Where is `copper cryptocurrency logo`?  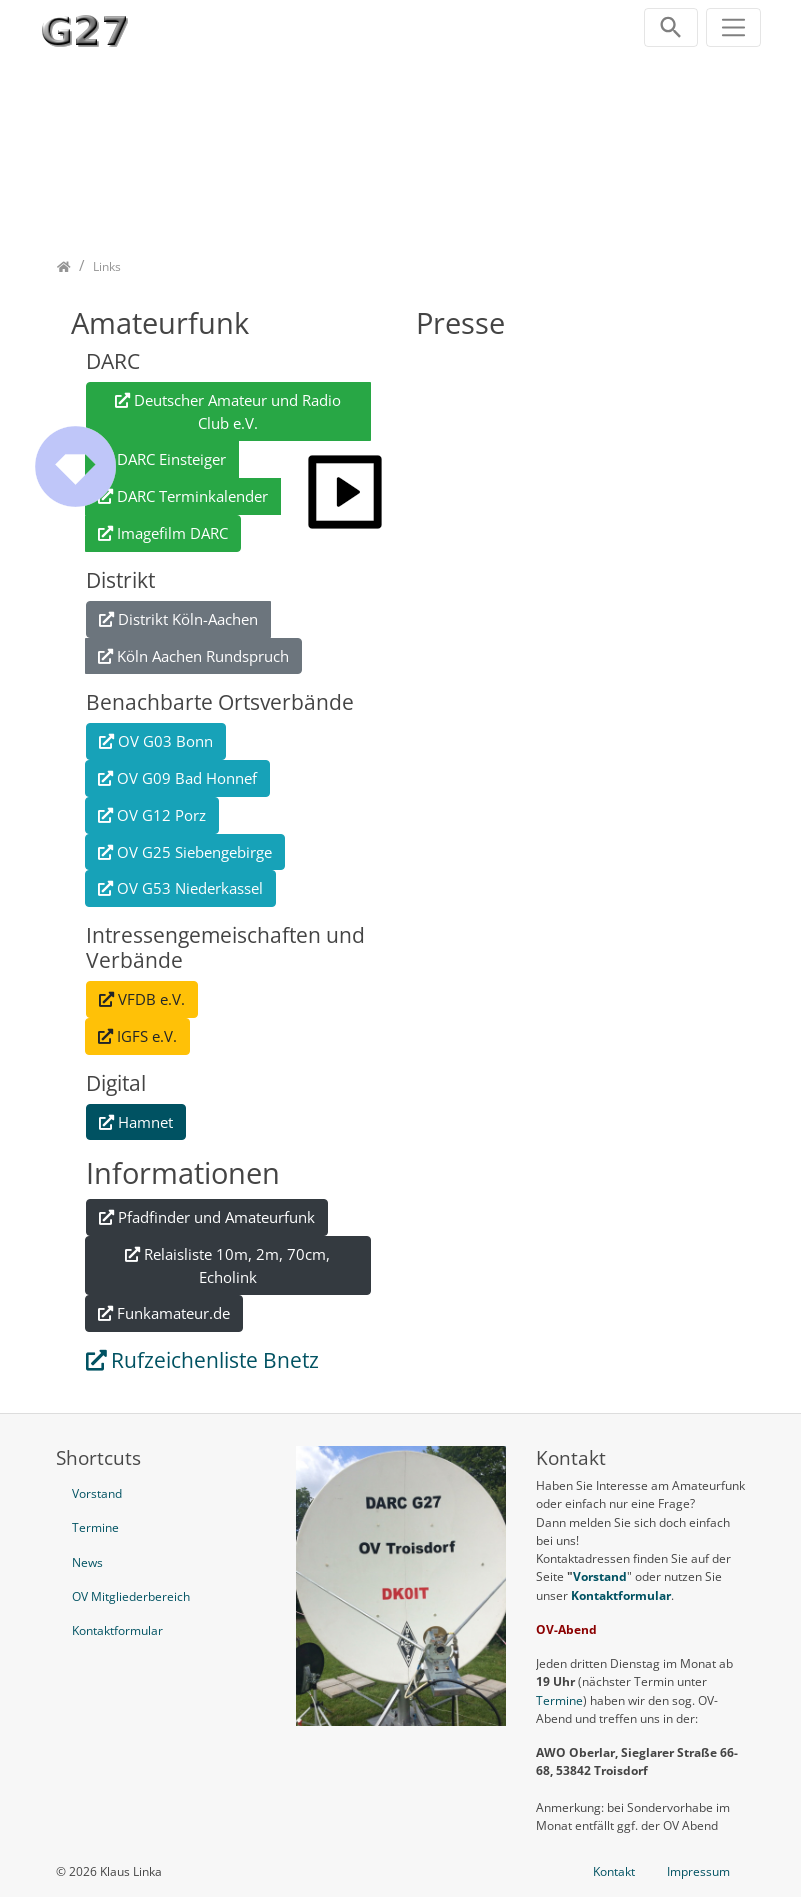 copper cryptocurrency logo is located at coordinates (75, 466).